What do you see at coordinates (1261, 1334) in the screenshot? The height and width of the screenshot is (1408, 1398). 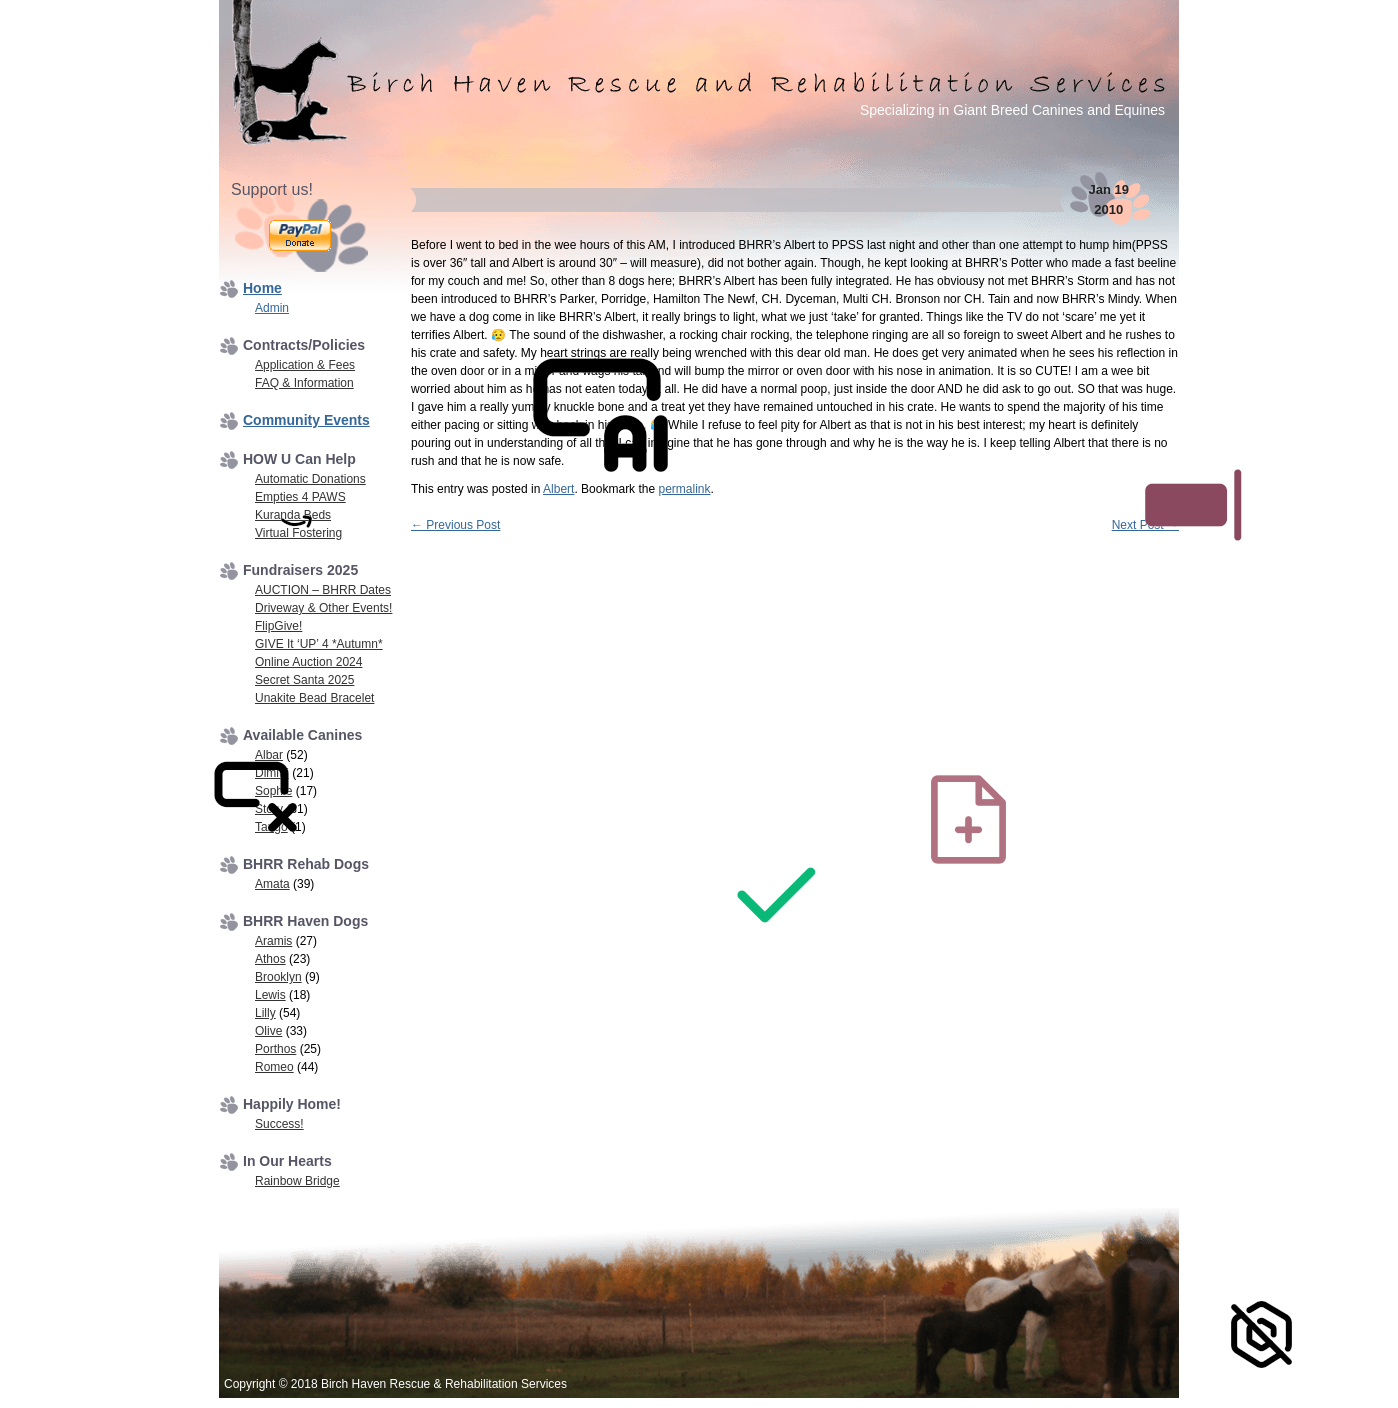 I see `disable assembly or grouping feature` at bounding box center [1261, 1334].